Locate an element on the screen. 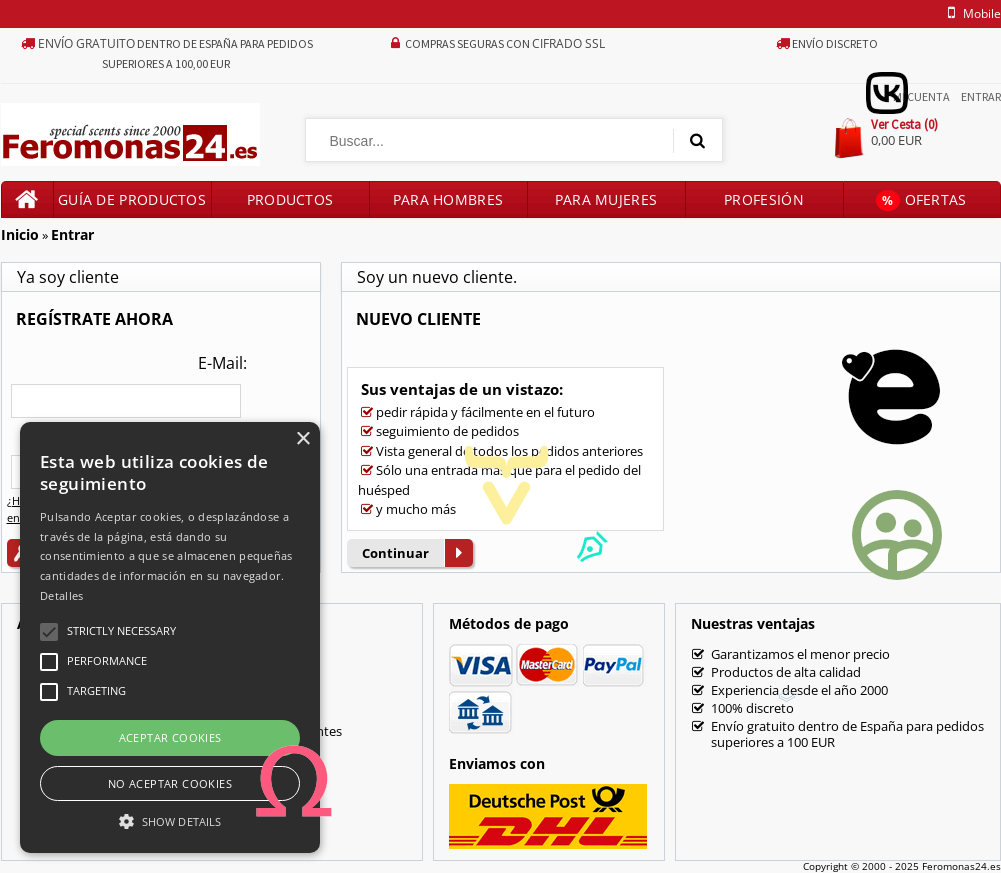 This screenshot has height=873, width=1001. LBRY decentralized content platform logo is located at coordinates (787, 696).